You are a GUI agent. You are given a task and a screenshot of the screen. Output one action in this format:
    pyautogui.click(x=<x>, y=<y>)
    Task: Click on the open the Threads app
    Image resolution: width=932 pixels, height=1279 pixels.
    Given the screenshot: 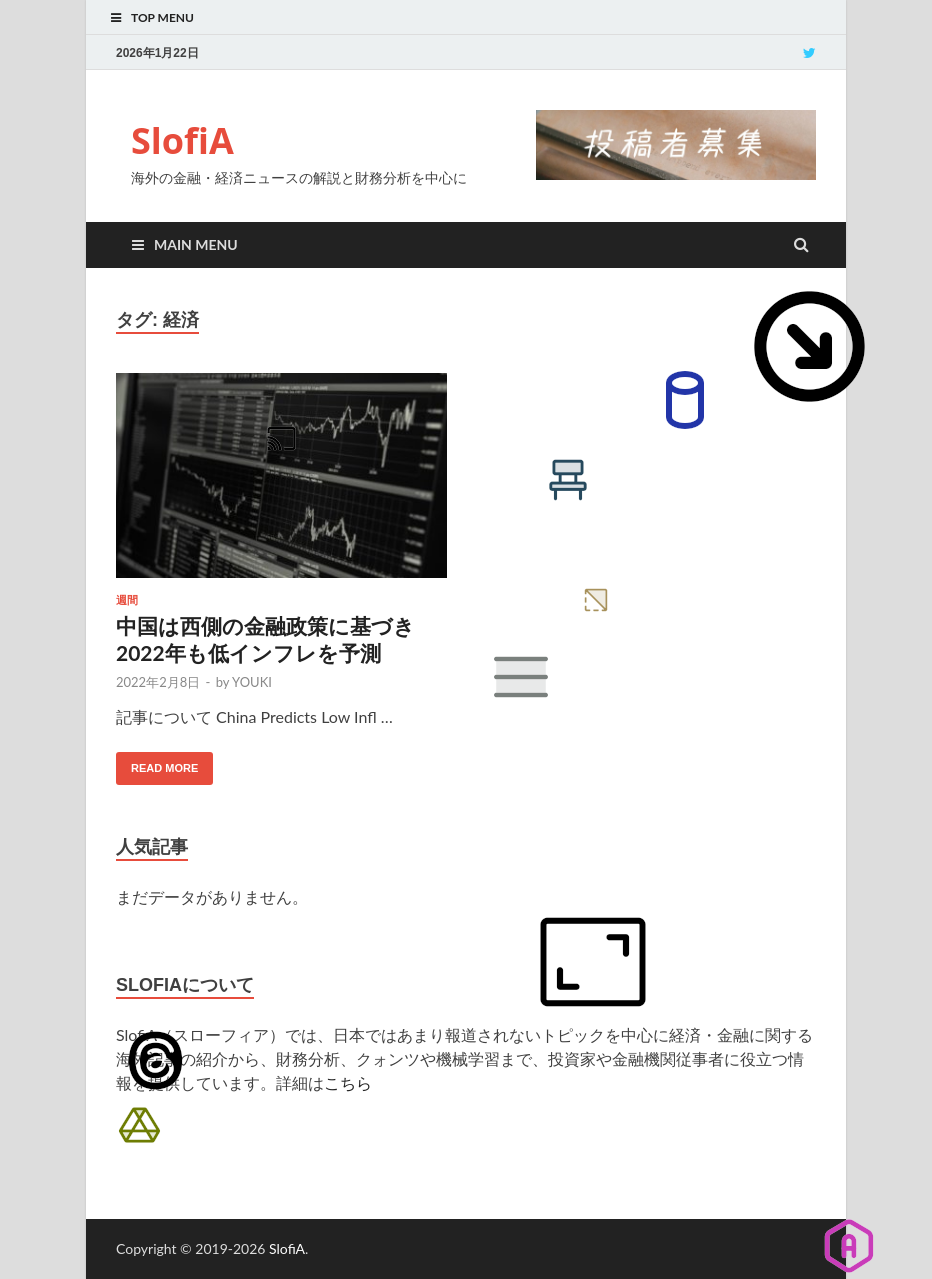 What is the action you would take?
    pyautogui.click(x=155, y=1060)
    